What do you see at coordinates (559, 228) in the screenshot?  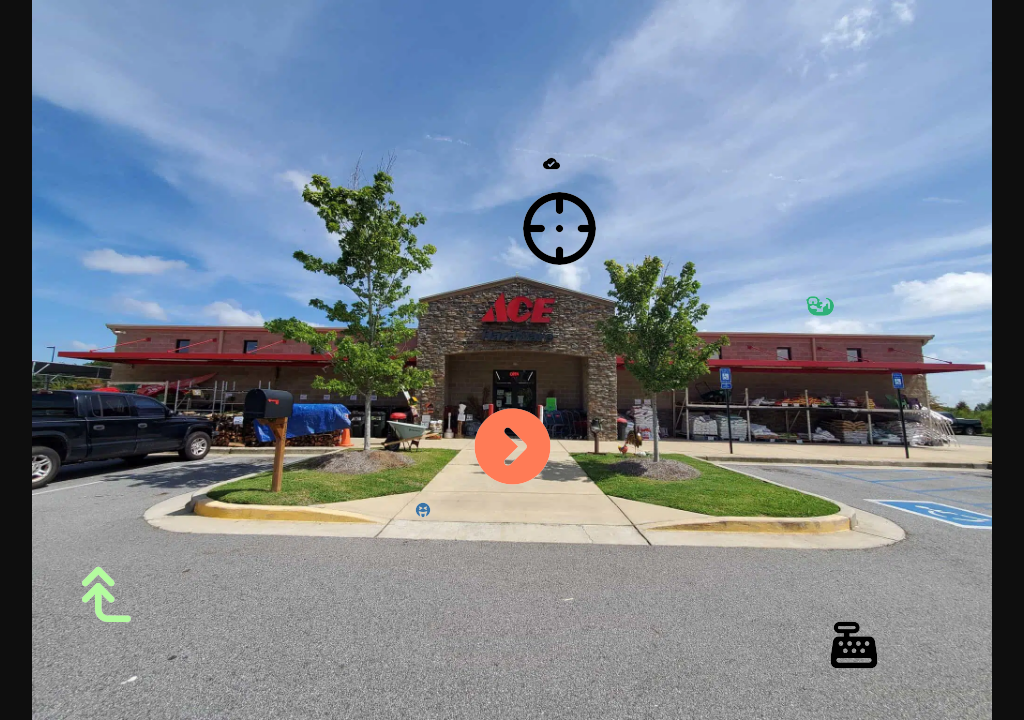 I see `focus or center the camera viewfinder` at bounding box center [559, 228].